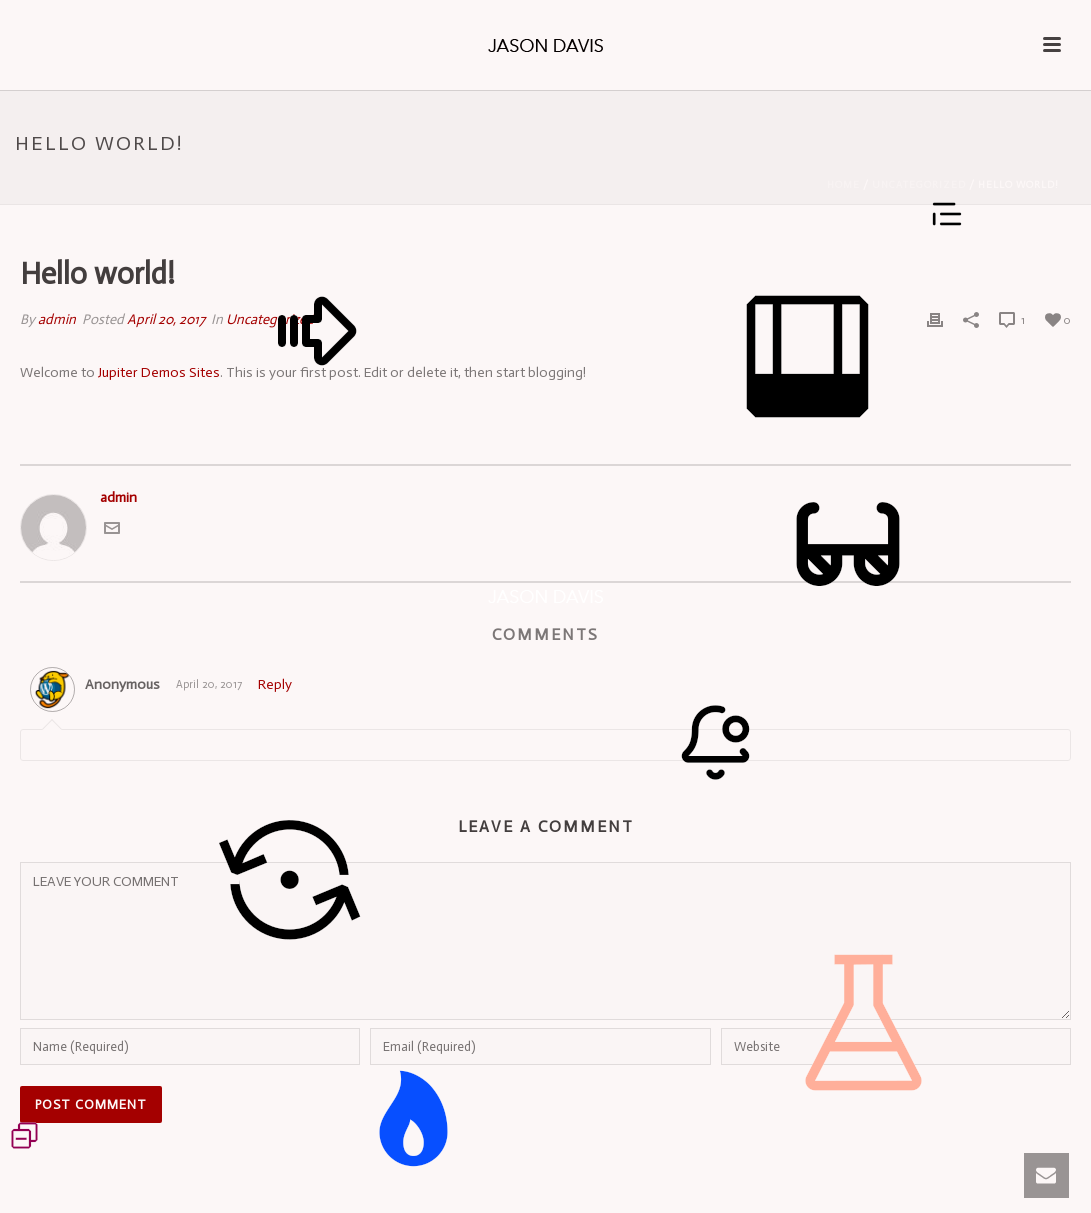 The height and width of the screenshot is (1213, 1091). Describe the element at coordinates (715, 742) in the screenshot. I see `indicates new notifications` at that location.